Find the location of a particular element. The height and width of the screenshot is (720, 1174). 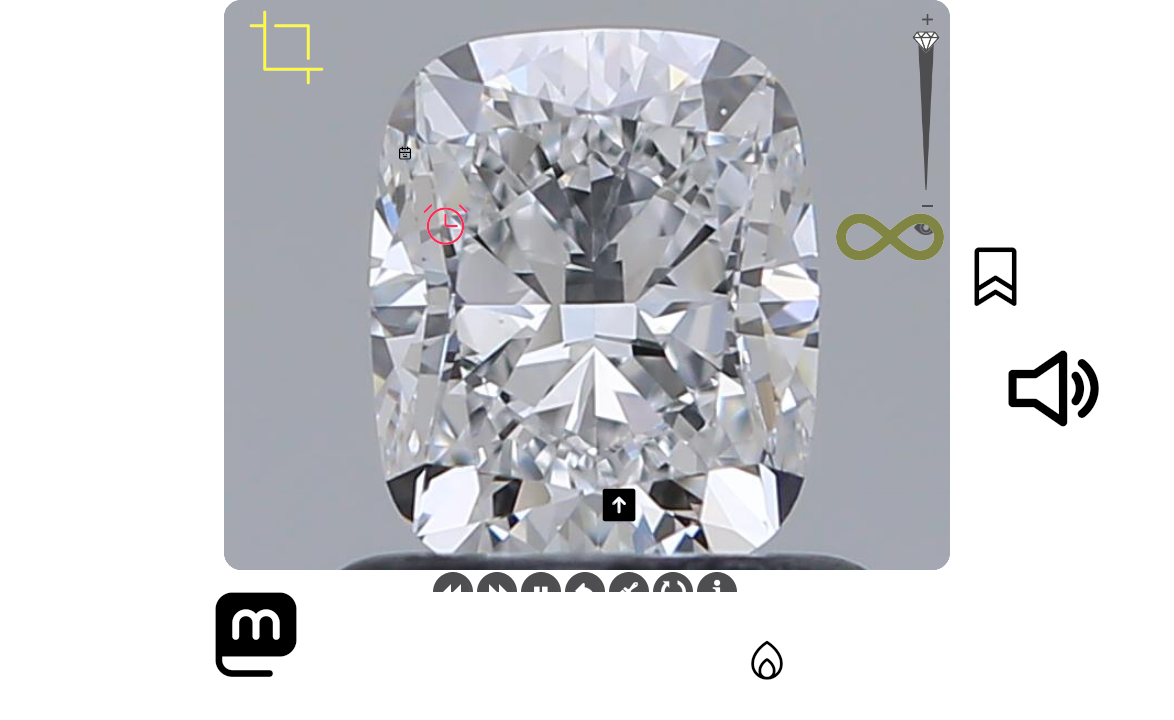

upload a file or content is located at coordinates (619, 505).